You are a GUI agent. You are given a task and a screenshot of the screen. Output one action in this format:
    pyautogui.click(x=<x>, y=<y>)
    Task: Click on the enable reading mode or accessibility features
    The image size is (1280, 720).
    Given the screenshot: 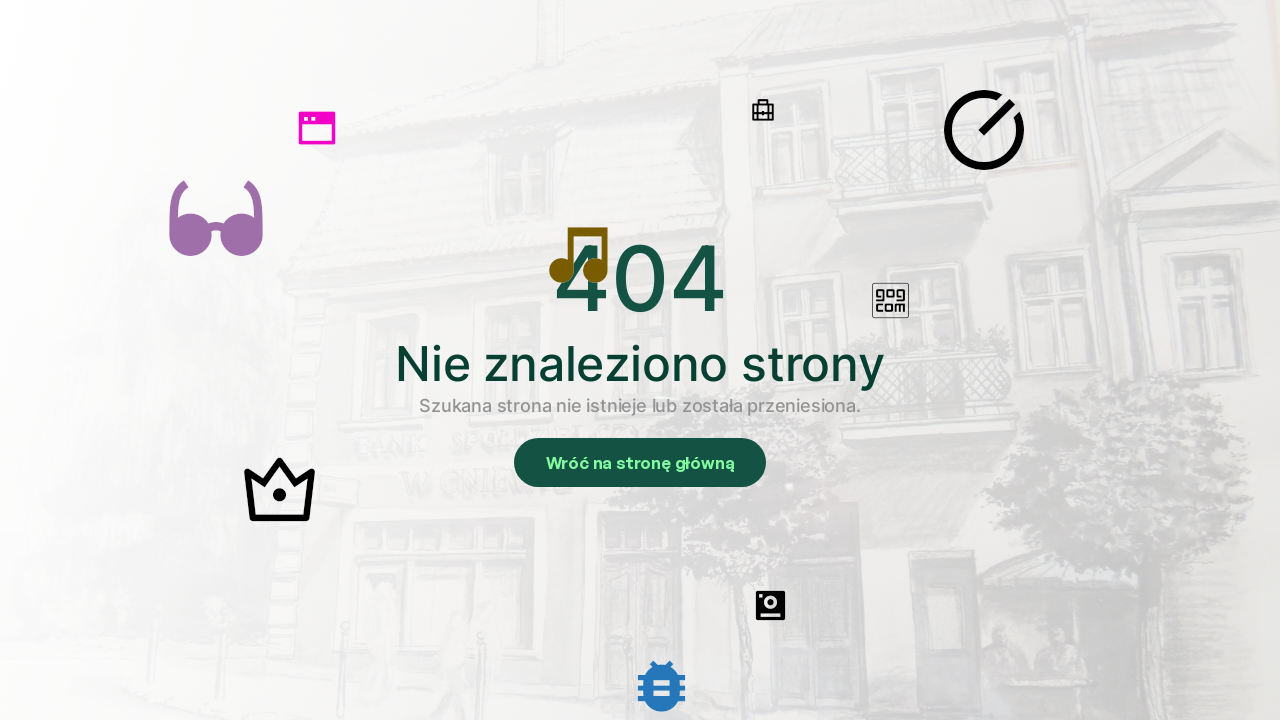 What is the action you would take?
    pyautogui.click(x=216, y=222)
    